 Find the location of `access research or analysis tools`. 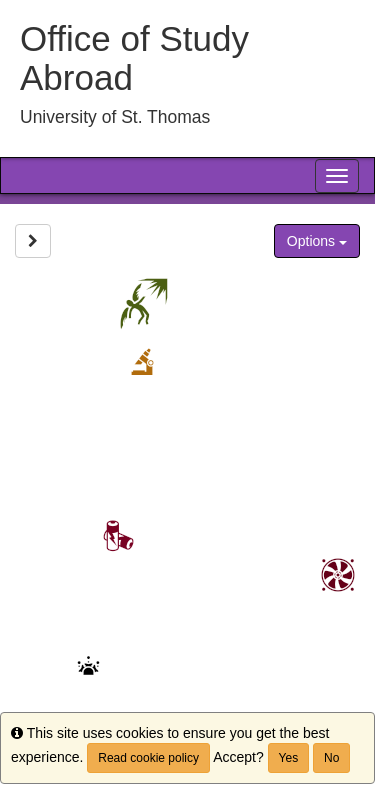

access research or analysis tools is located at coordinates (142, 361).